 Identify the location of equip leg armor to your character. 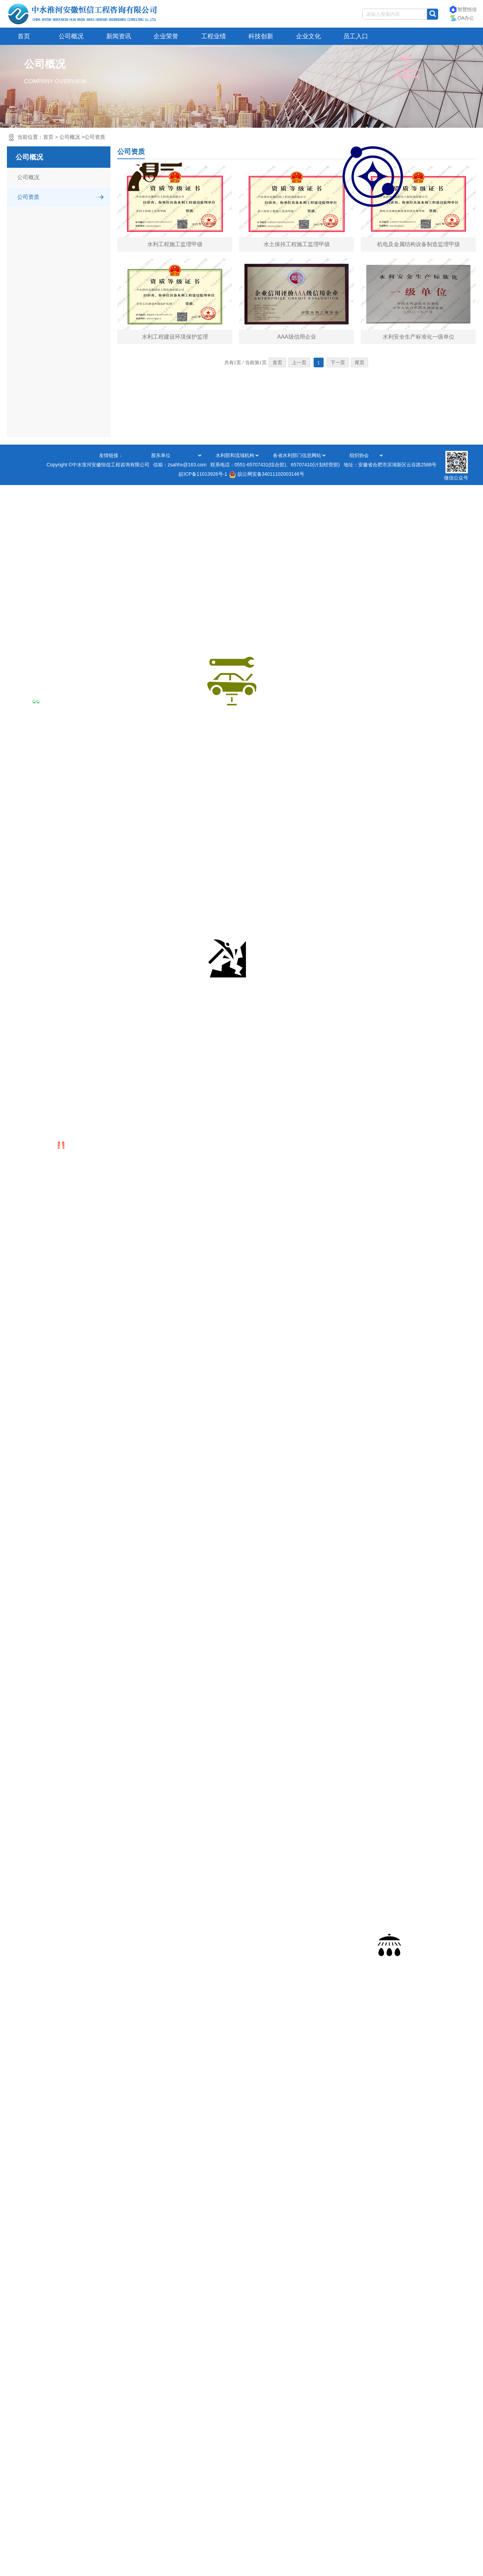
(61, 1145).